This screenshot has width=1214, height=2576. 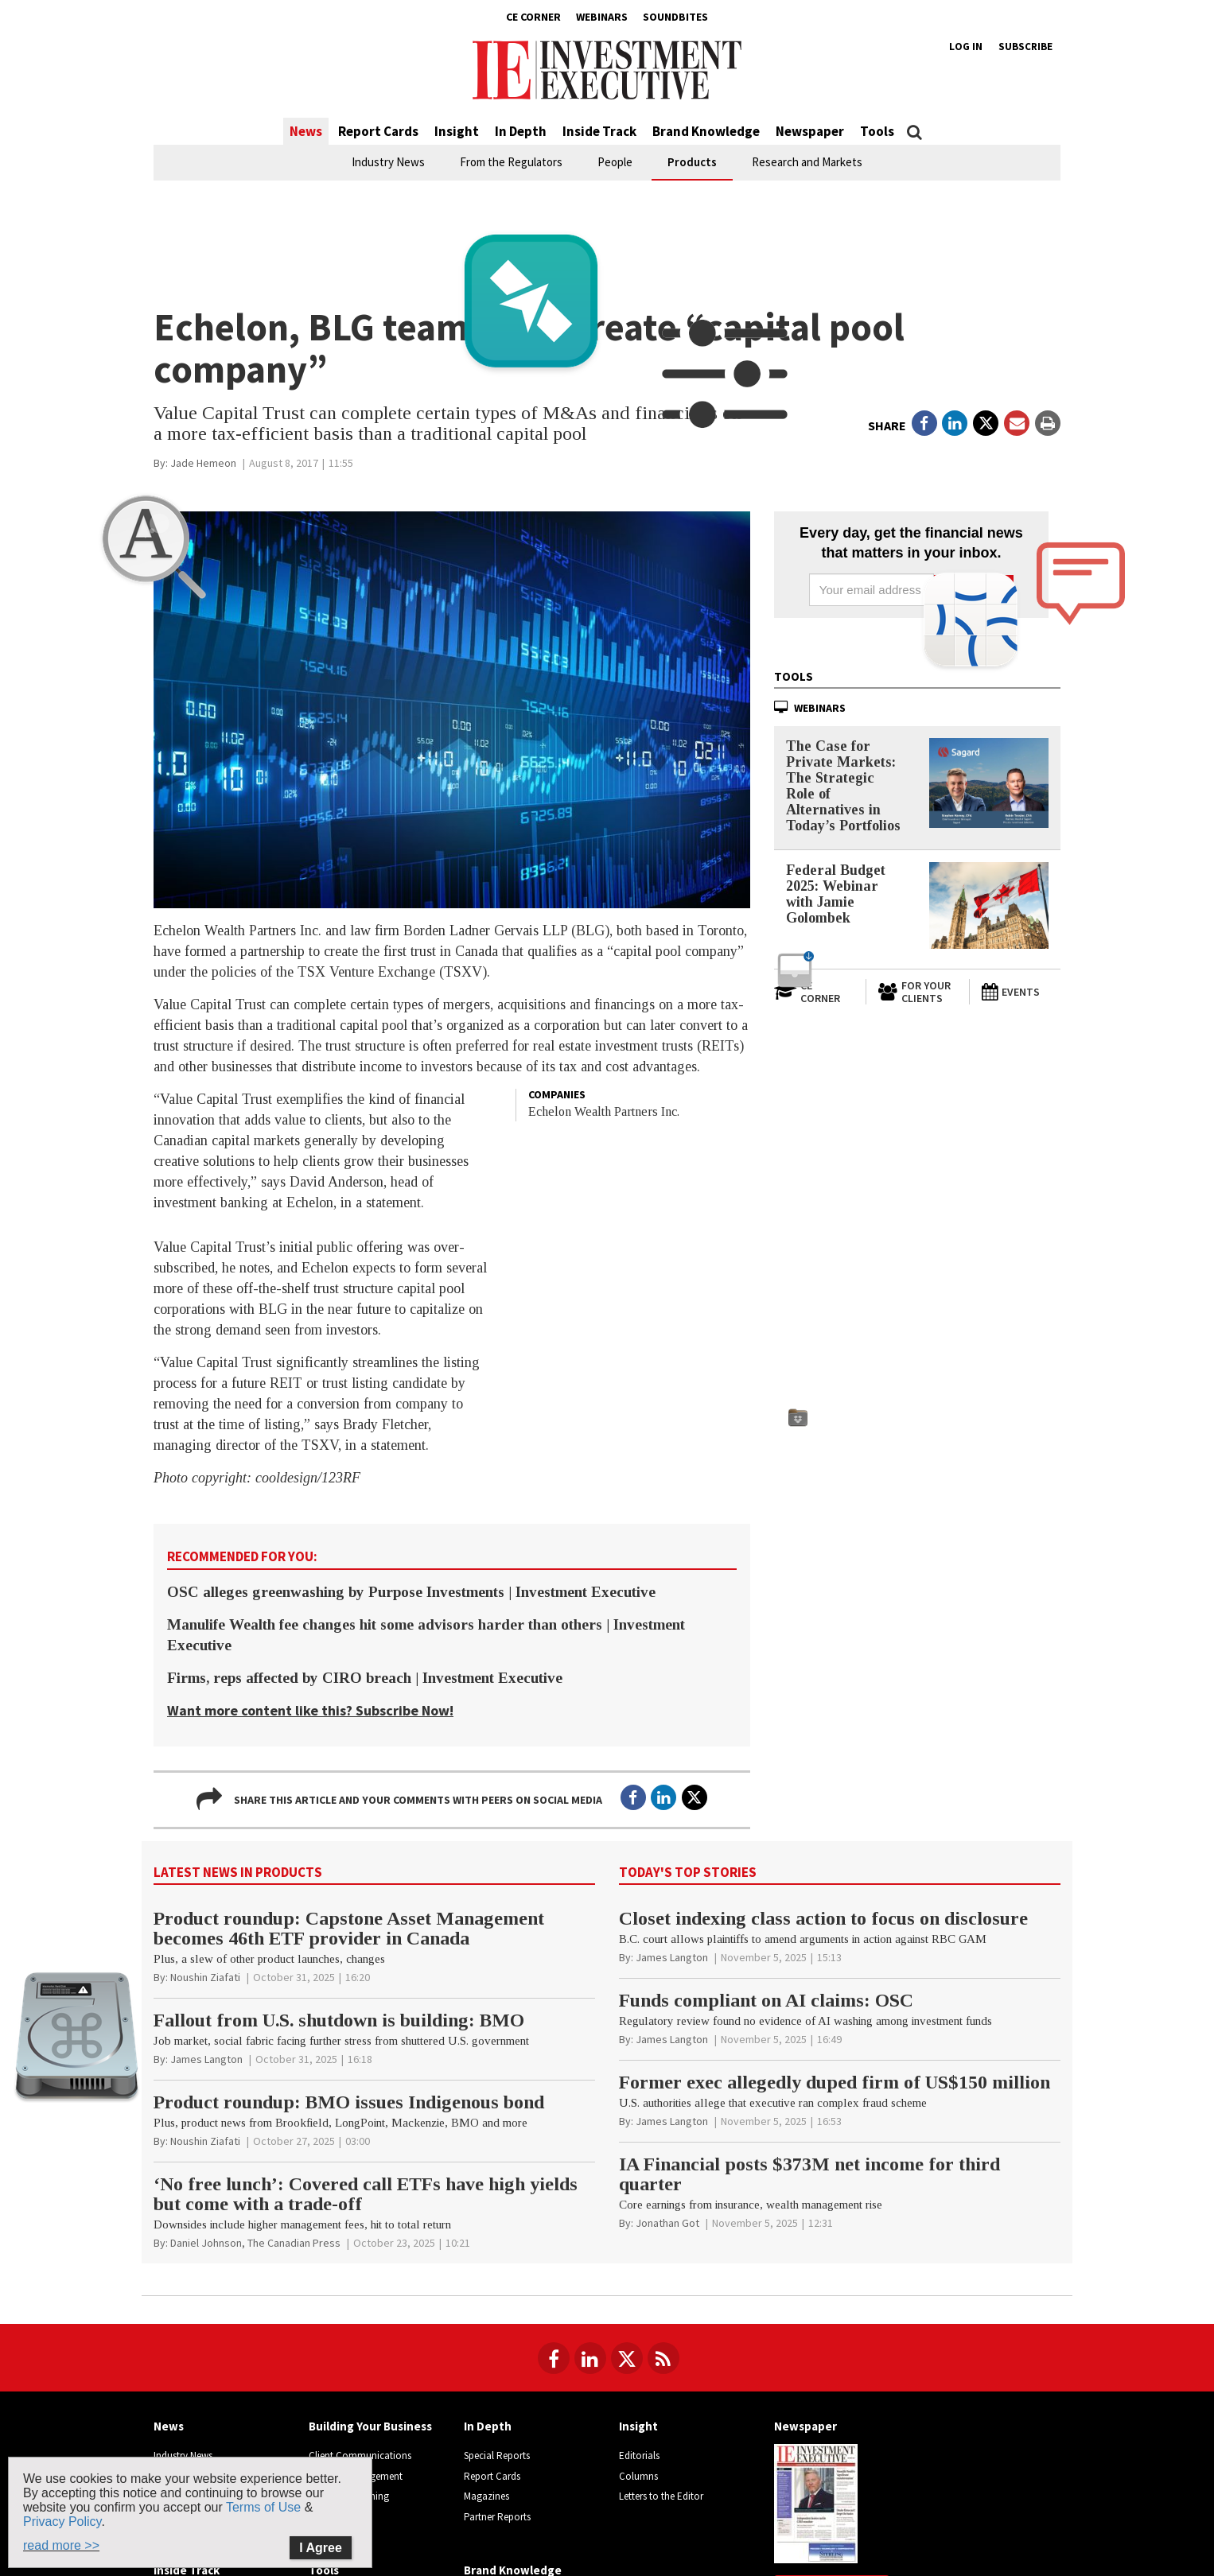 I want to click on open your dropbox synced folder, so click(x=798, y=1417).